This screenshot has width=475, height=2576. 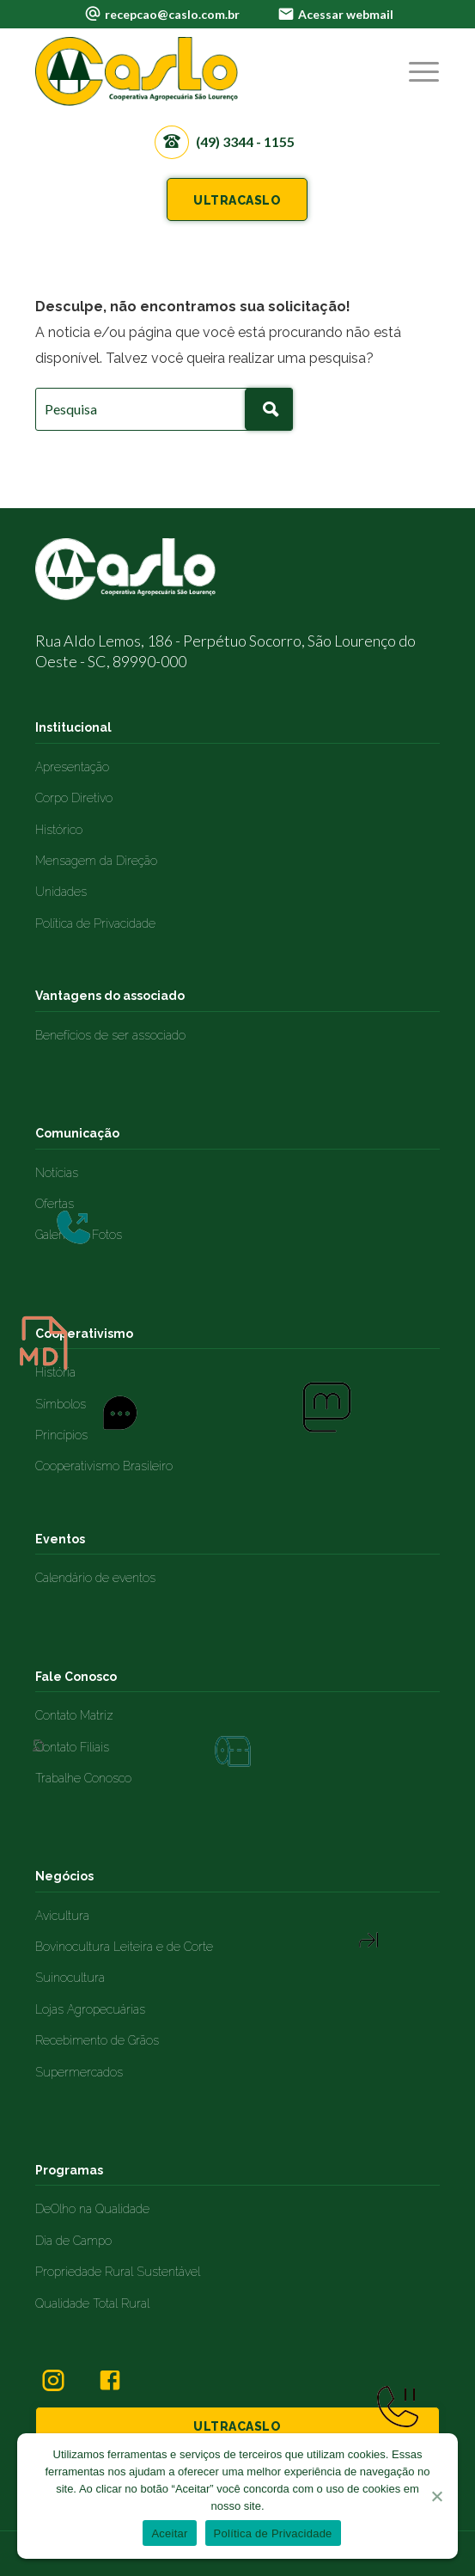 What do you see at coordinates (119, 1414) in the screenshot?
I see `open chat or messaging` at bounding box center [119, 1414].